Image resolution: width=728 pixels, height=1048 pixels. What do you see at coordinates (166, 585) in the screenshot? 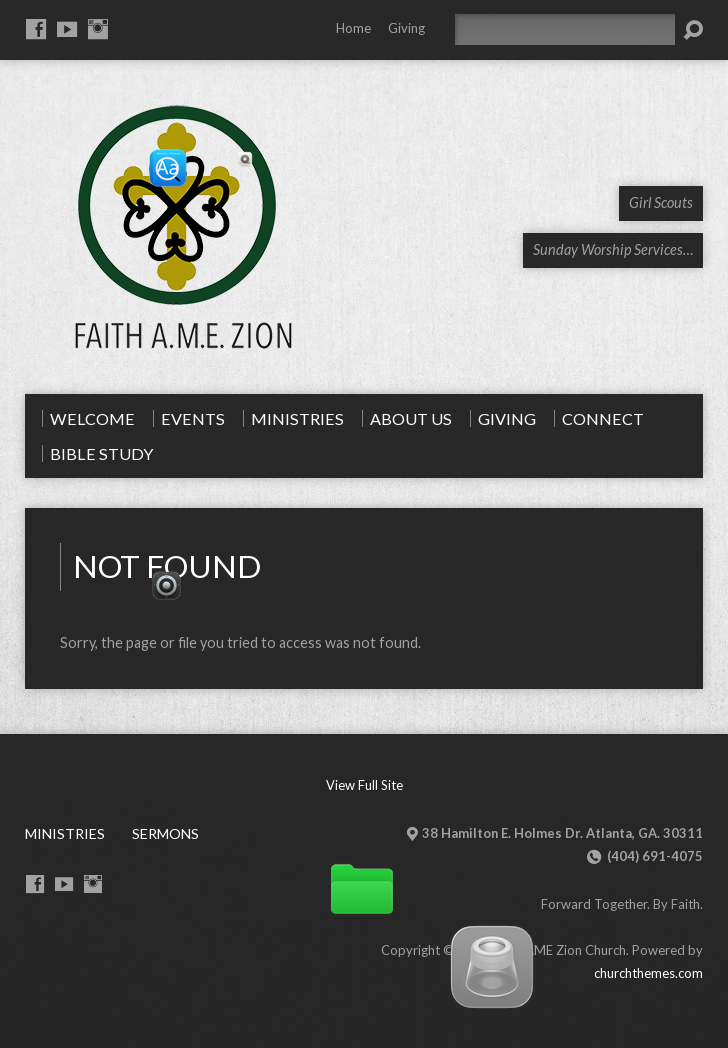
I see `open security and privacy settings` at bounding box center [166, 585].